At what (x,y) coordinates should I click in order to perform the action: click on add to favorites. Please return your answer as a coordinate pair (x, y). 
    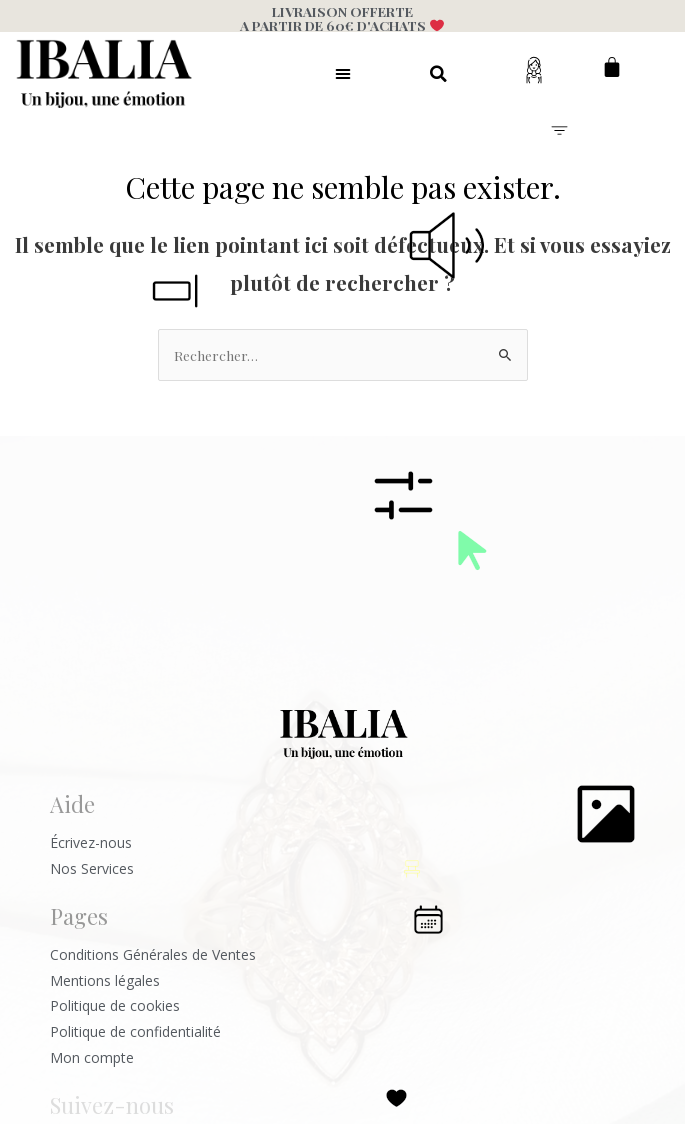
    Looking at the image, I should click on (396, 1097).